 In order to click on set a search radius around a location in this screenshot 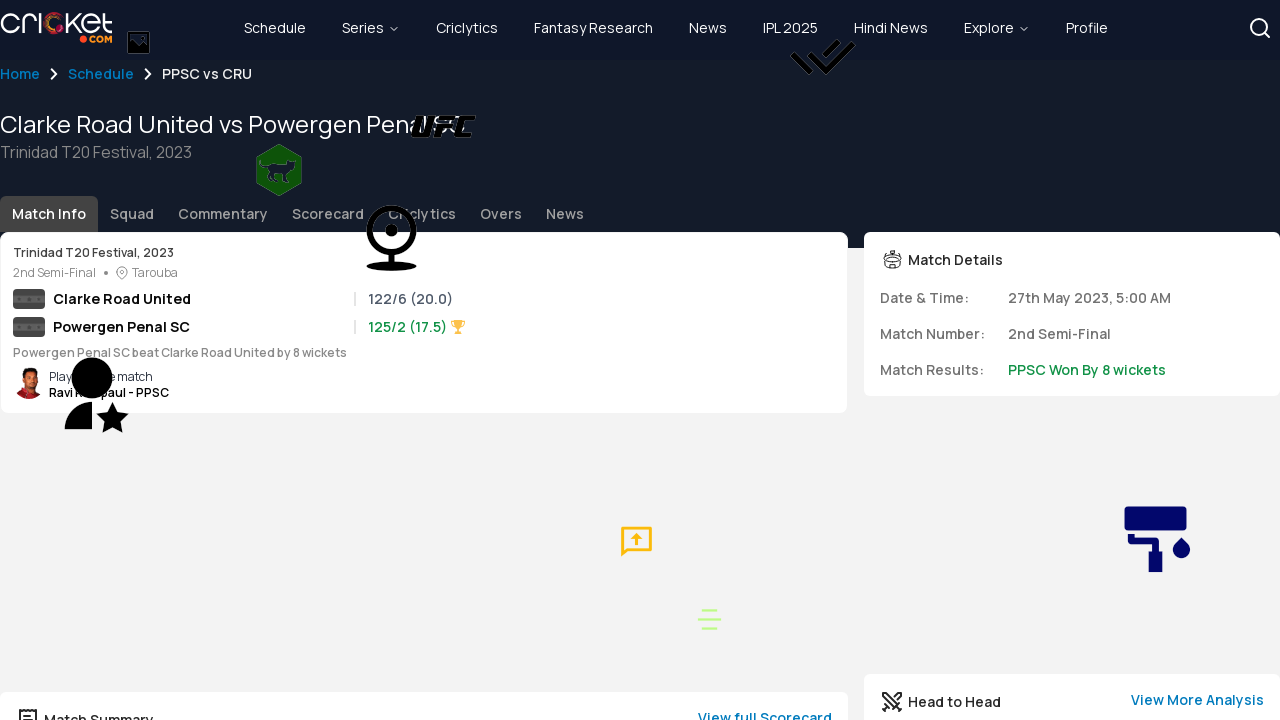, I will do `click(391, 236)`.